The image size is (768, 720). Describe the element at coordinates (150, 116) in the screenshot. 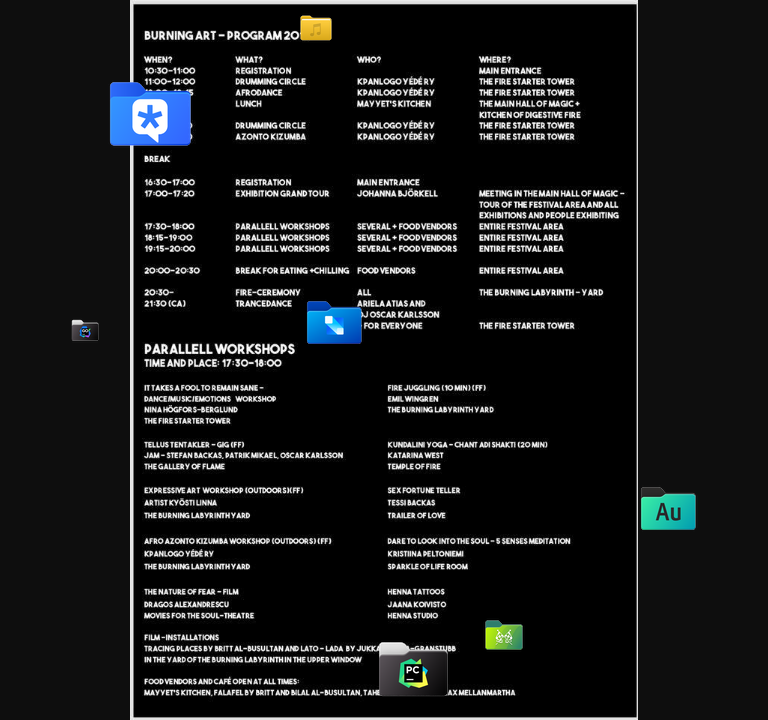

I see `open Tim messaging app folder` at that location.